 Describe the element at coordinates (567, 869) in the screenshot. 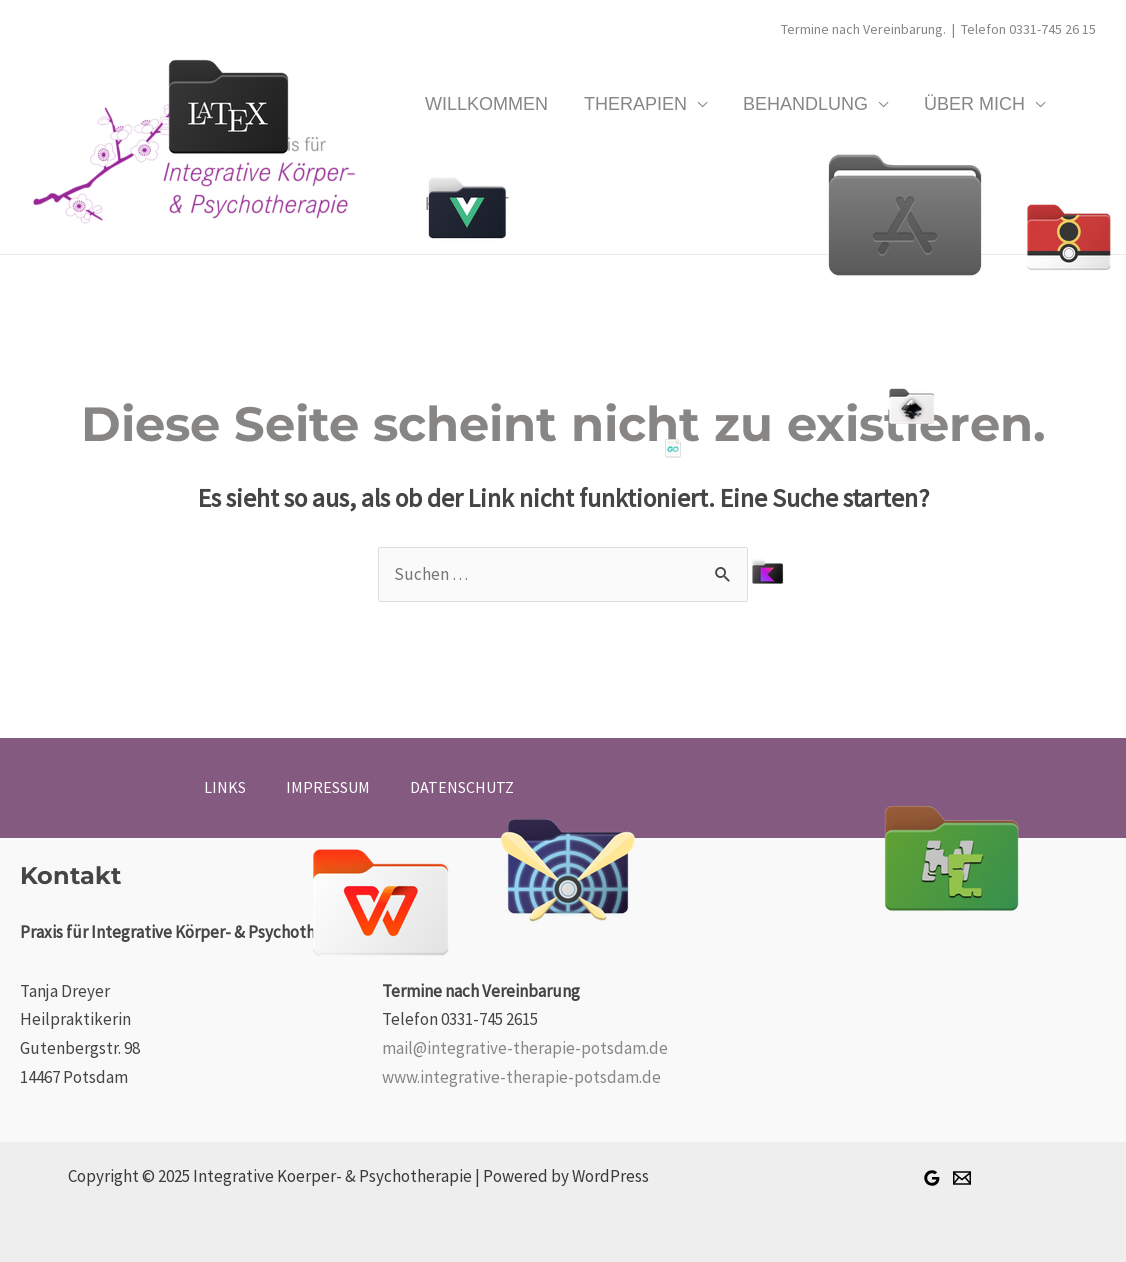

I see `open folder containing pokémon beast ball assets` at that location.